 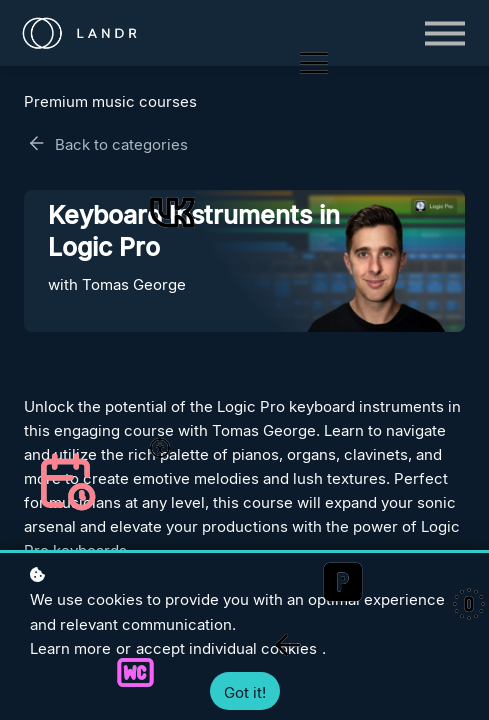 I want to click on open VK social network, so click(x=172, y=211).